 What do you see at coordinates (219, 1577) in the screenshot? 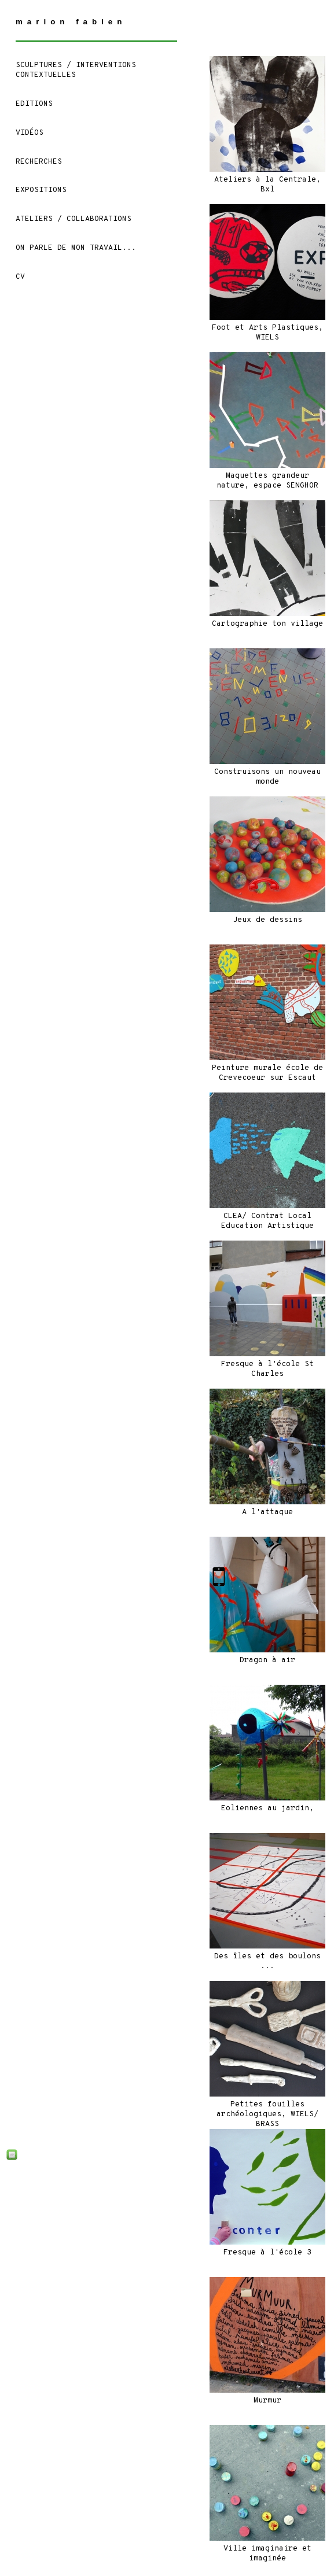
I see `iPod Touch device in sidebar navigation` at bounding box center [219, 1577].